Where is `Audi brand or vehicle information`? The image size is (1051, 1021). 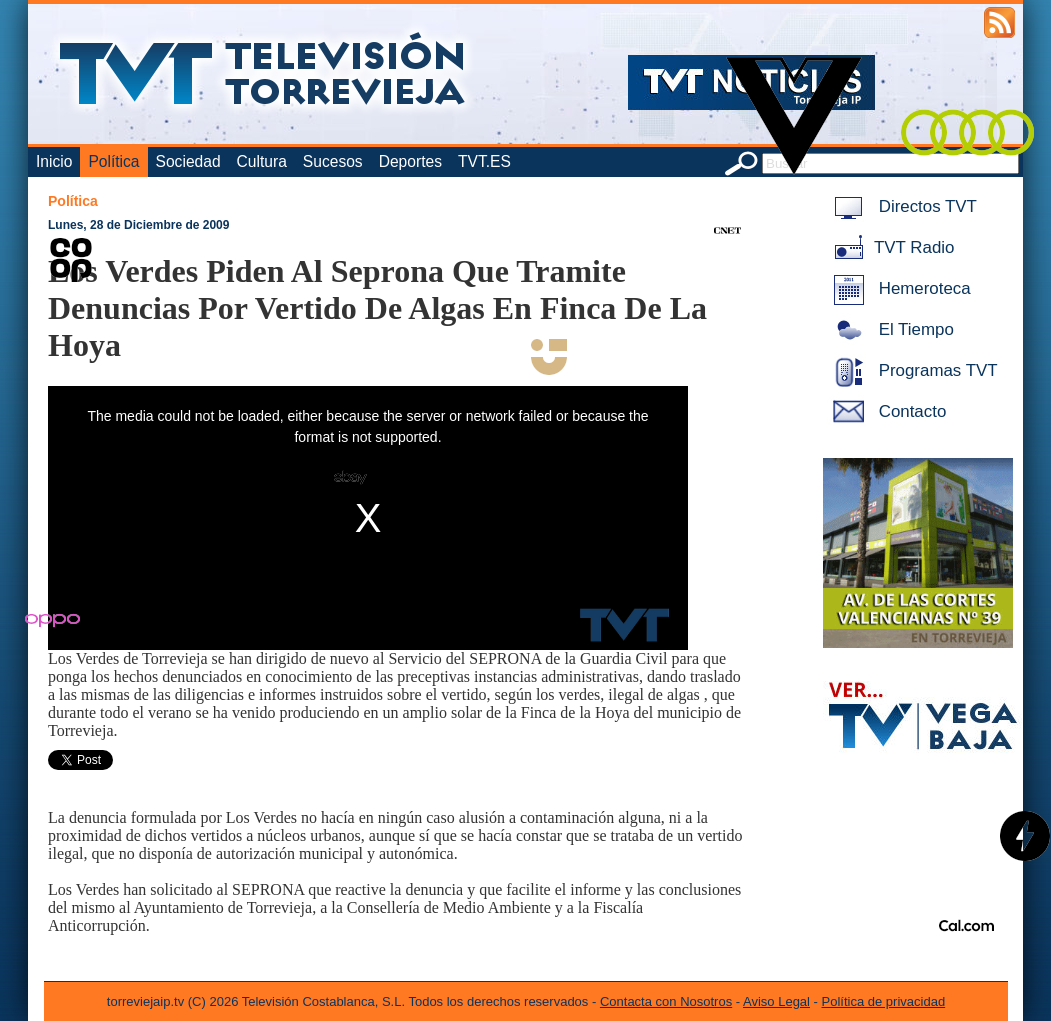
Audi brand or vehicle information is located at coordinates (967, 132).